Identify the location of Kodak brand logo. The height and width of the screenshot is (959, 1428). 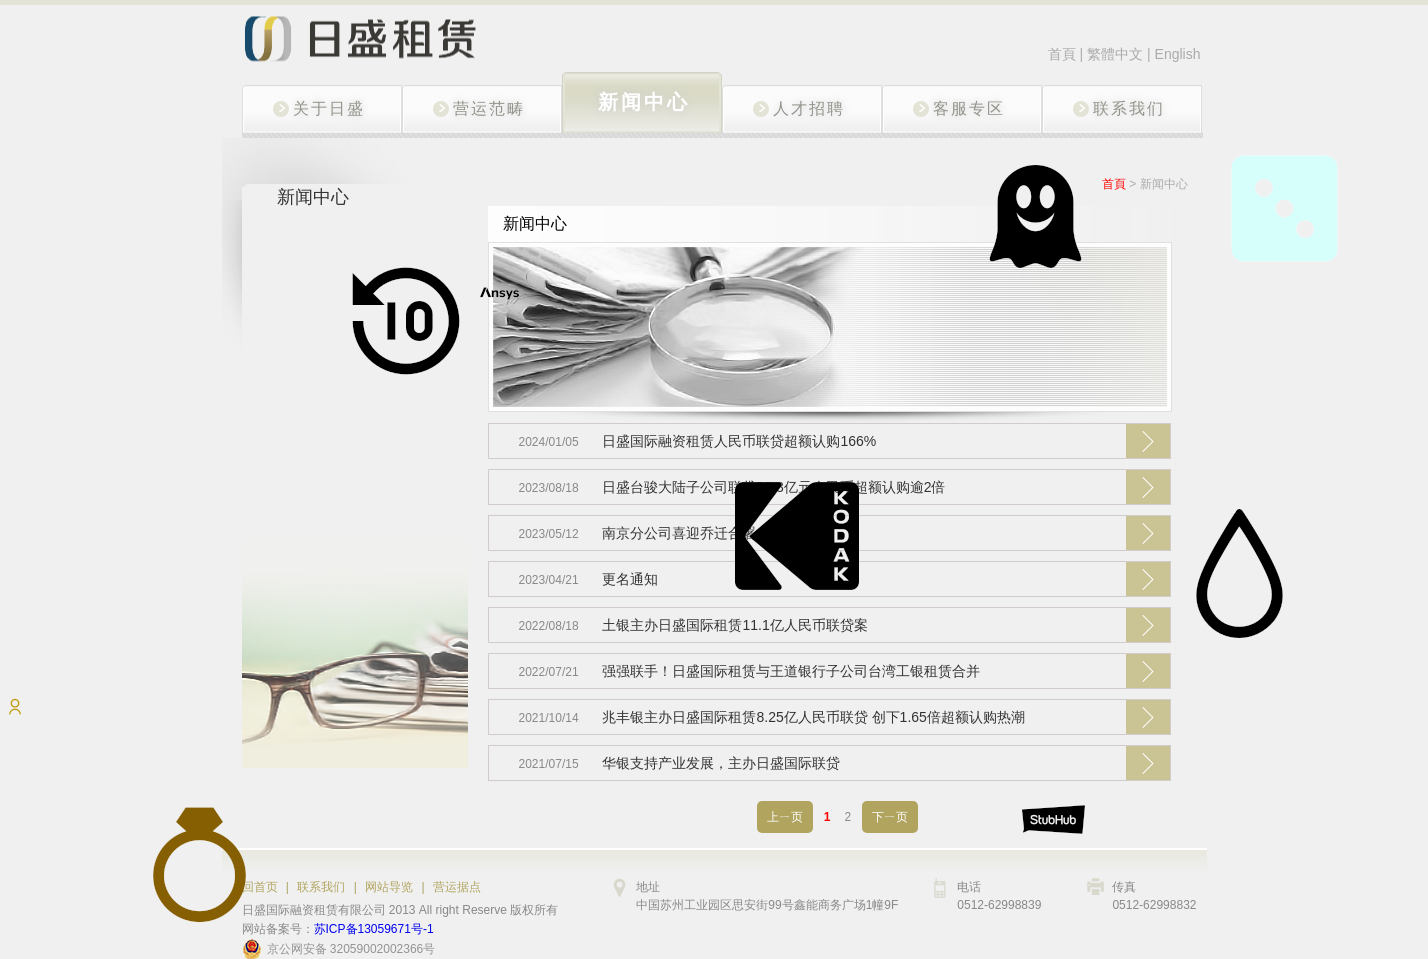
(797, 536).